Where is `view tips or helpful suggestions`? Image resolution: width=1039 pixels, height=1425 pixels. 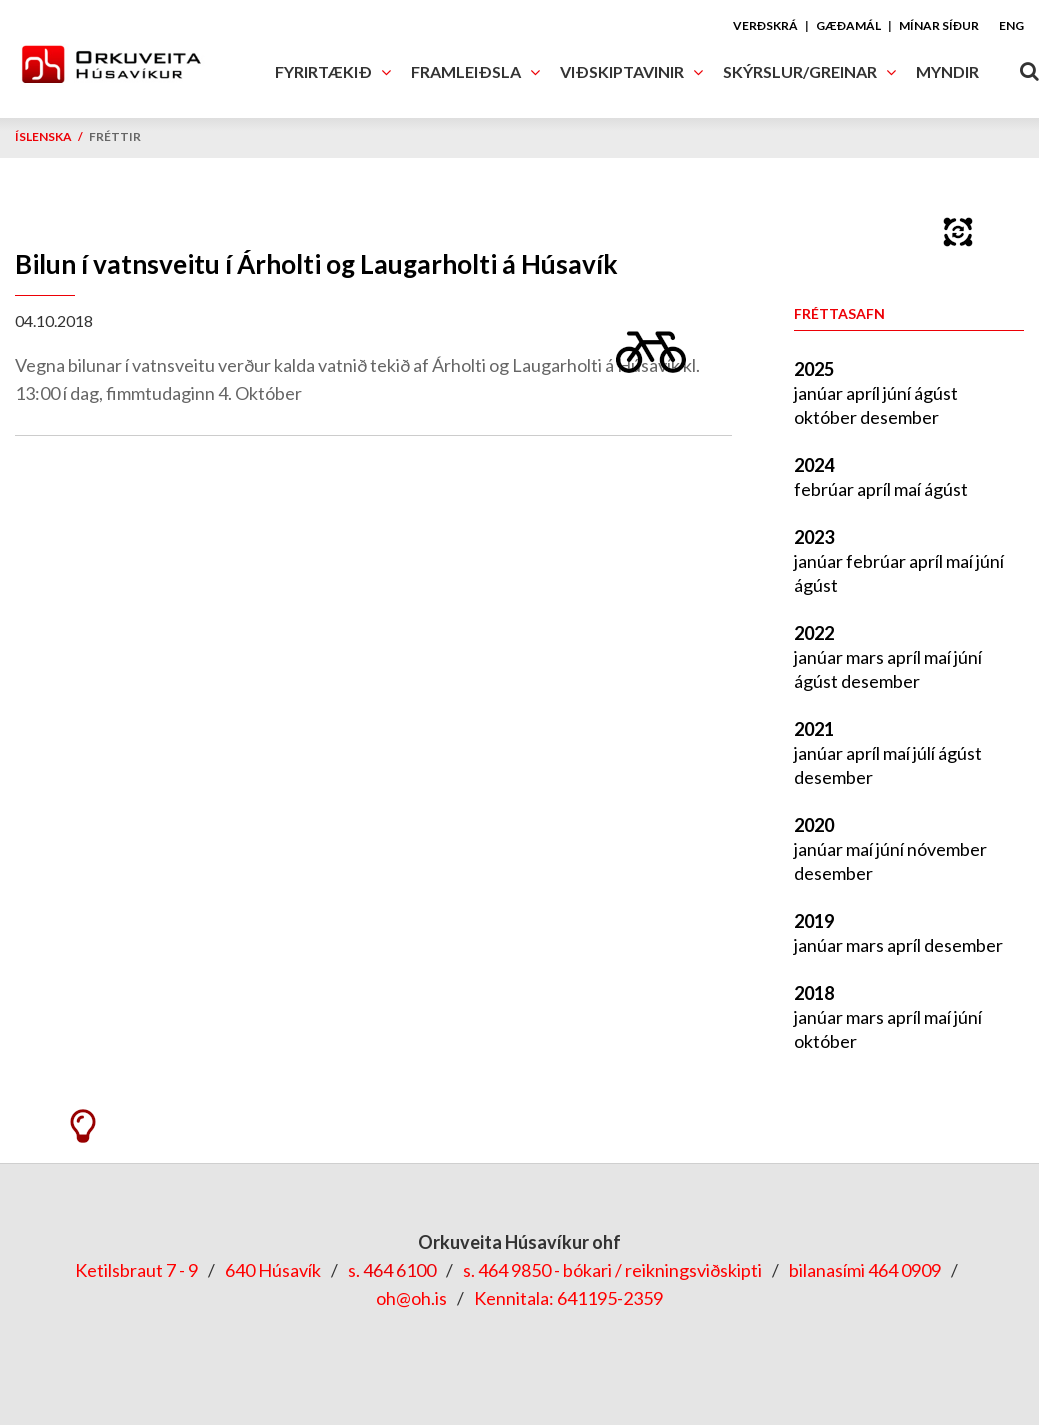 view tips or helpful suggestions is located at coordinates (83, 1126).